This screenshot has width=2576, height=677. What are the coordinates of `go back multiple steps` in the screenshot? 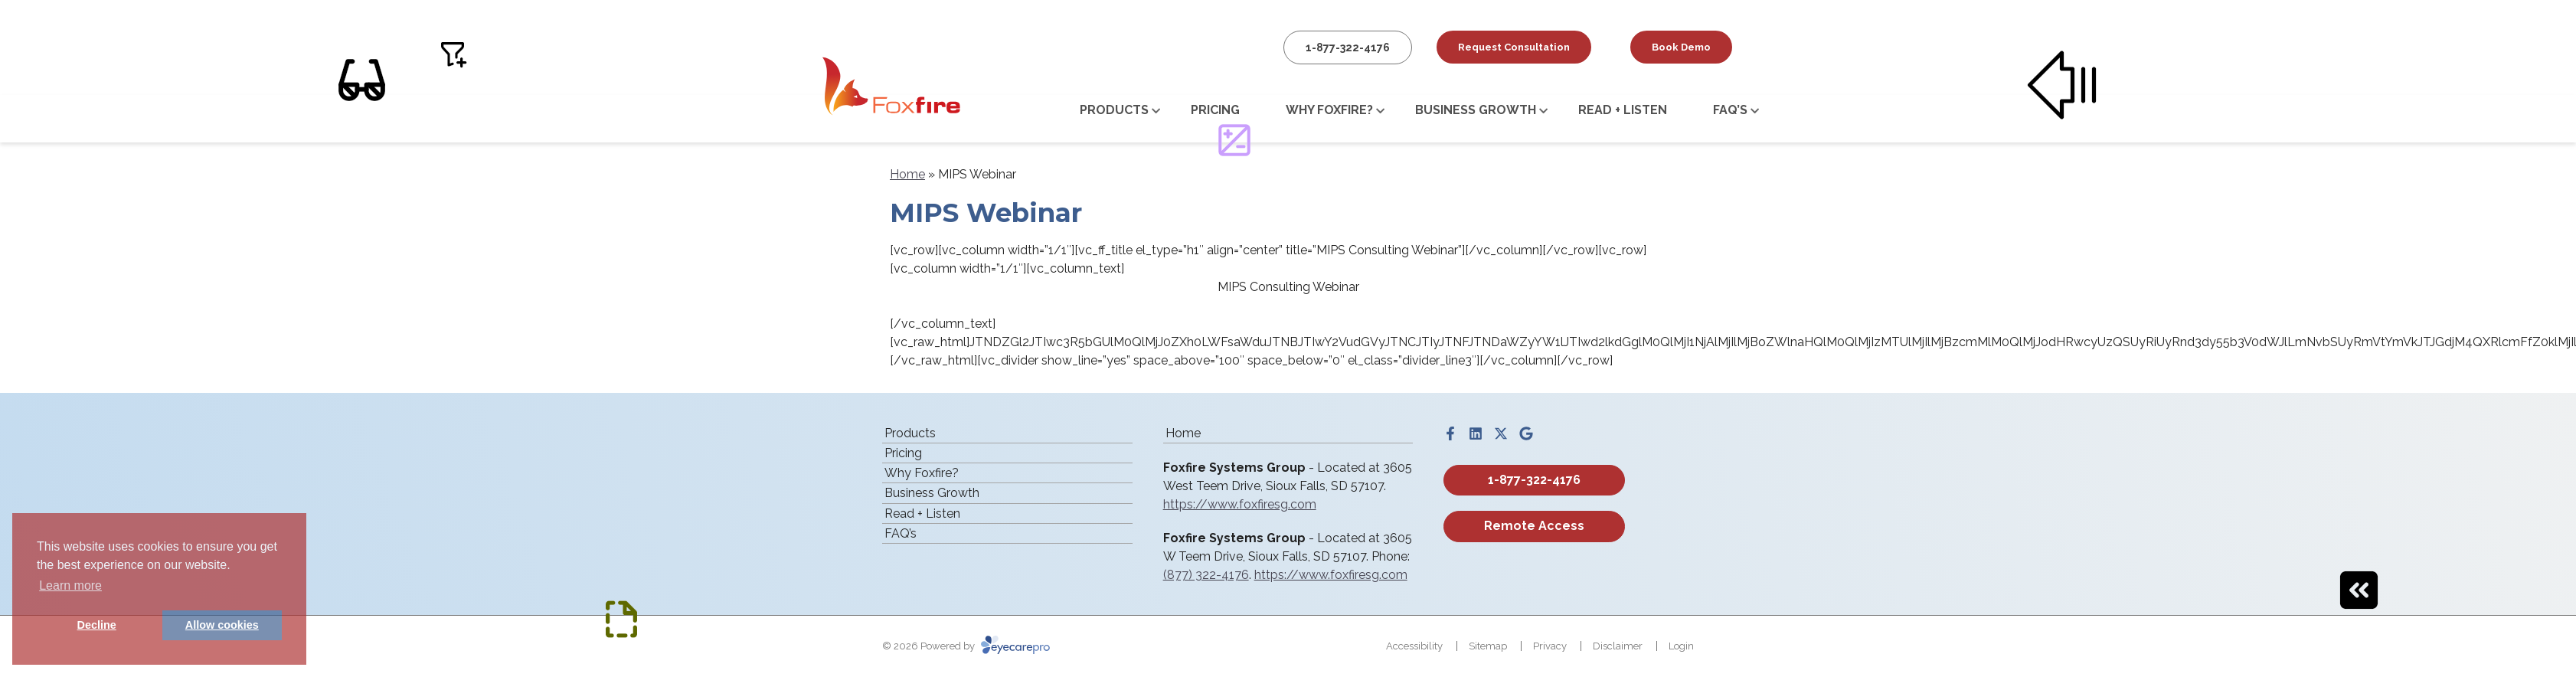 It's located at (2064, 85).